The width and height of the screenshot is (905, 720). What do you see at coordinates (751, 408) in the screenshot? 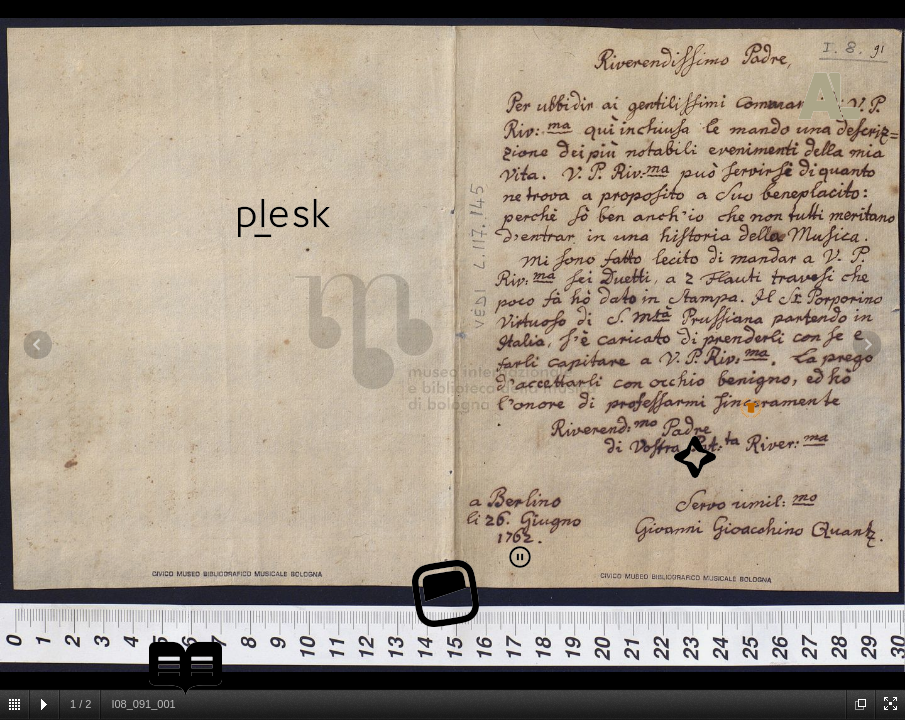
I see `visit teepublic store or website` at bounding box center [751, 408].